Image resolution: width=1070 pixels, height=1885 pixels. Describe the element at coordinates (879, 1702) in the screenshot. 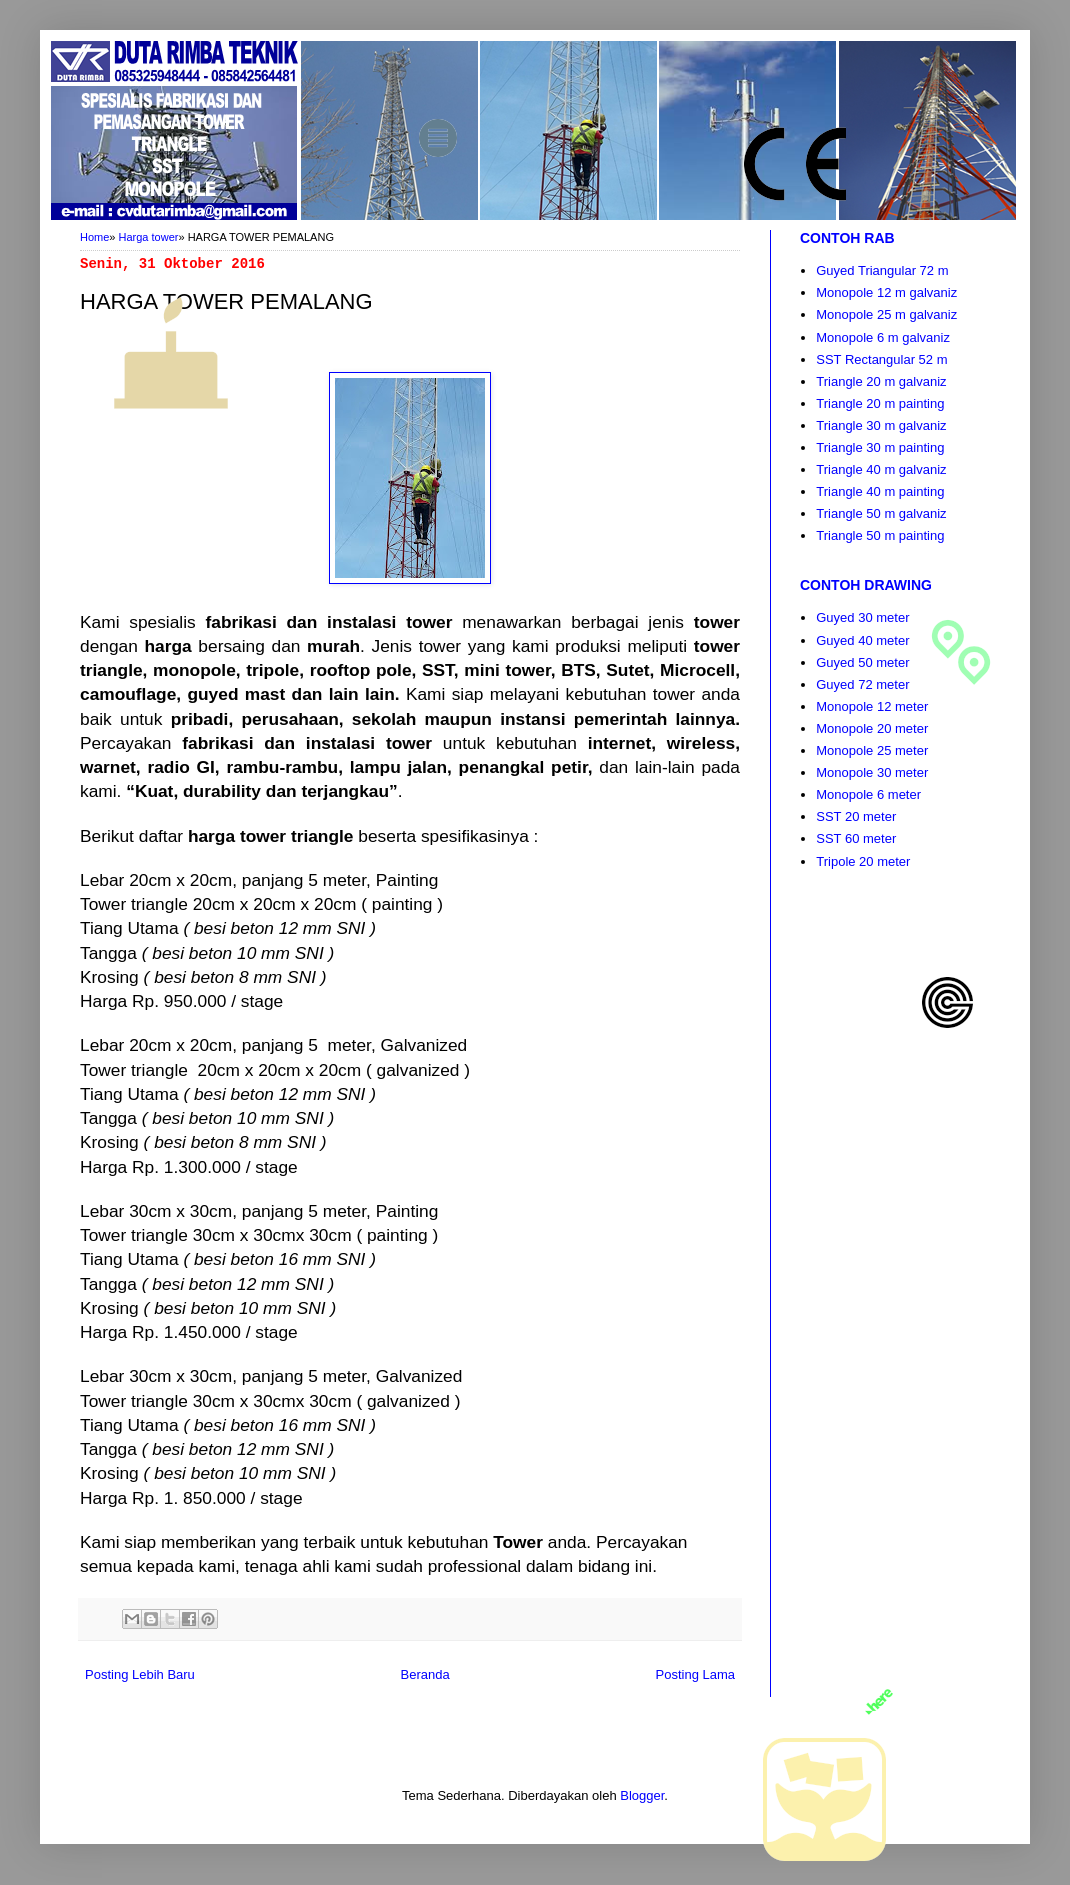

I see `open HERE maps application` at that location.